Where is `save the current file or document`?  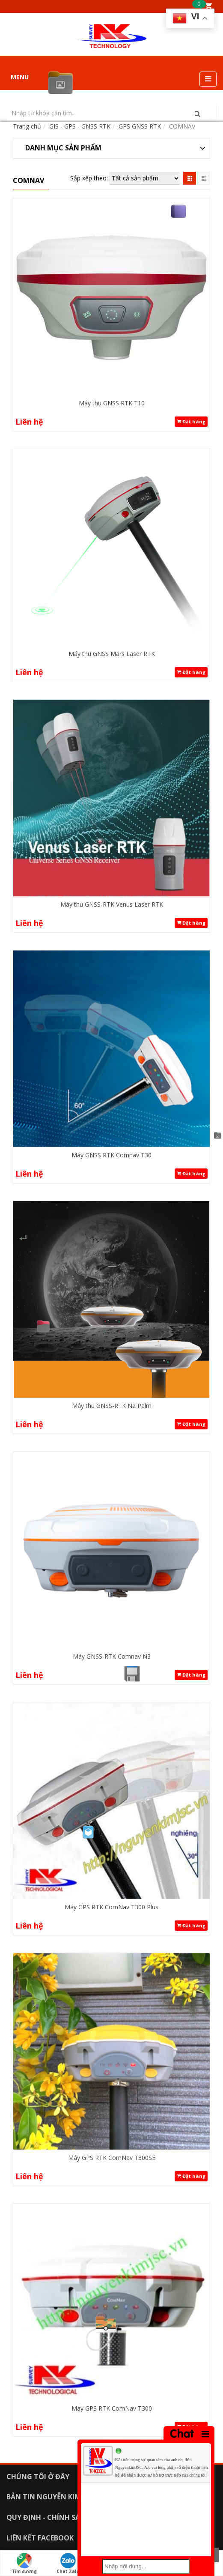 save the current file or document is located at coordinates (132, 1674).